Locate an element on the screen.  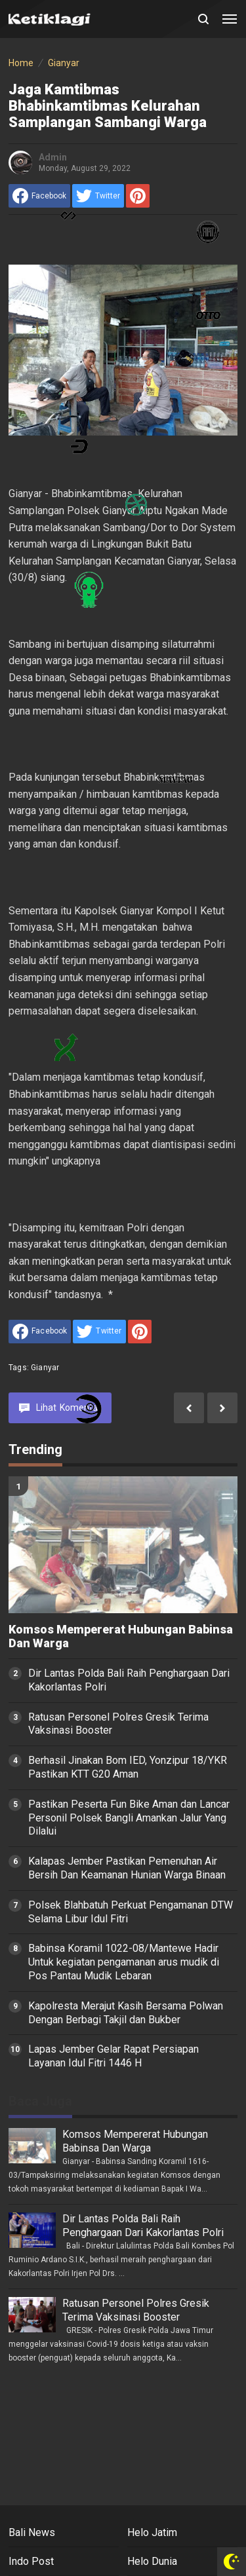
openSUSE Linux distribution logo is located at coordinates (89, 1409).